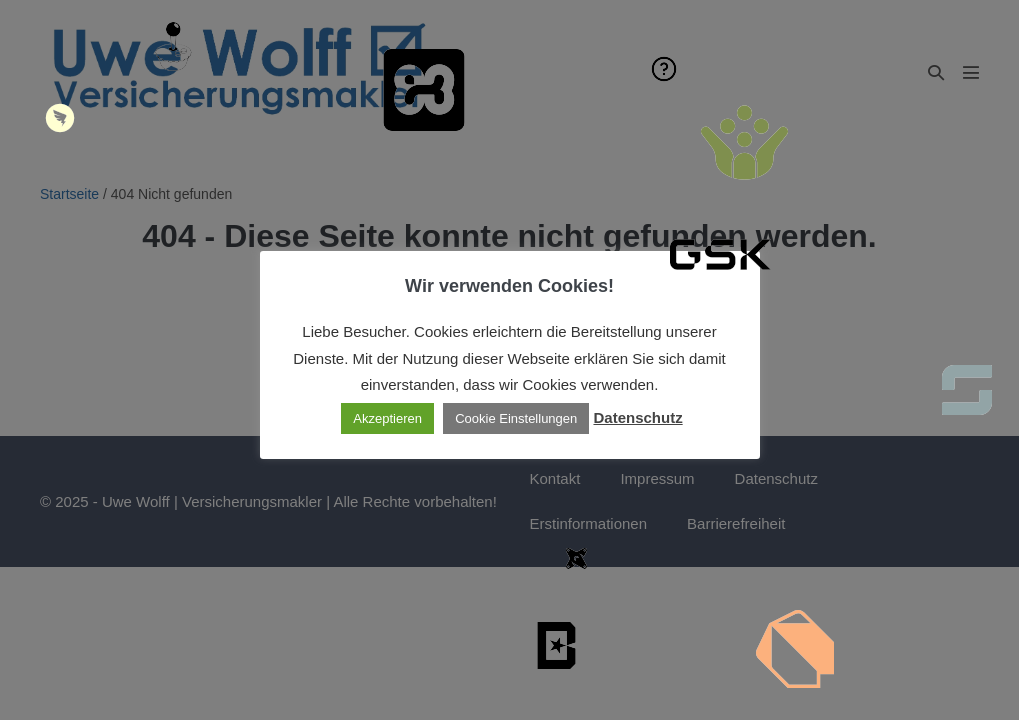  What do you see at coordinates (795, 649) in the screenshot?
I see `dart programming language logo` at bounding box center [795, 649].